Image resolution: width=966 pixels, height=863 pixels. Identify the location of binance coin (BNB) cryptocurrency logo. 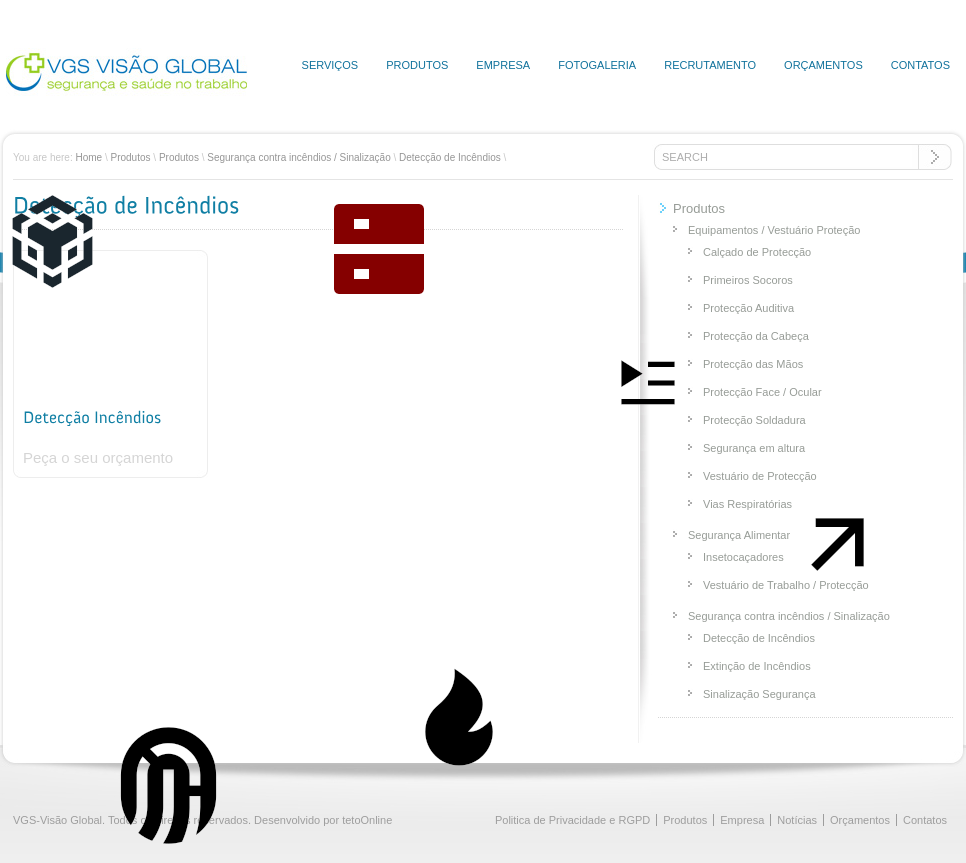
(52, 241).